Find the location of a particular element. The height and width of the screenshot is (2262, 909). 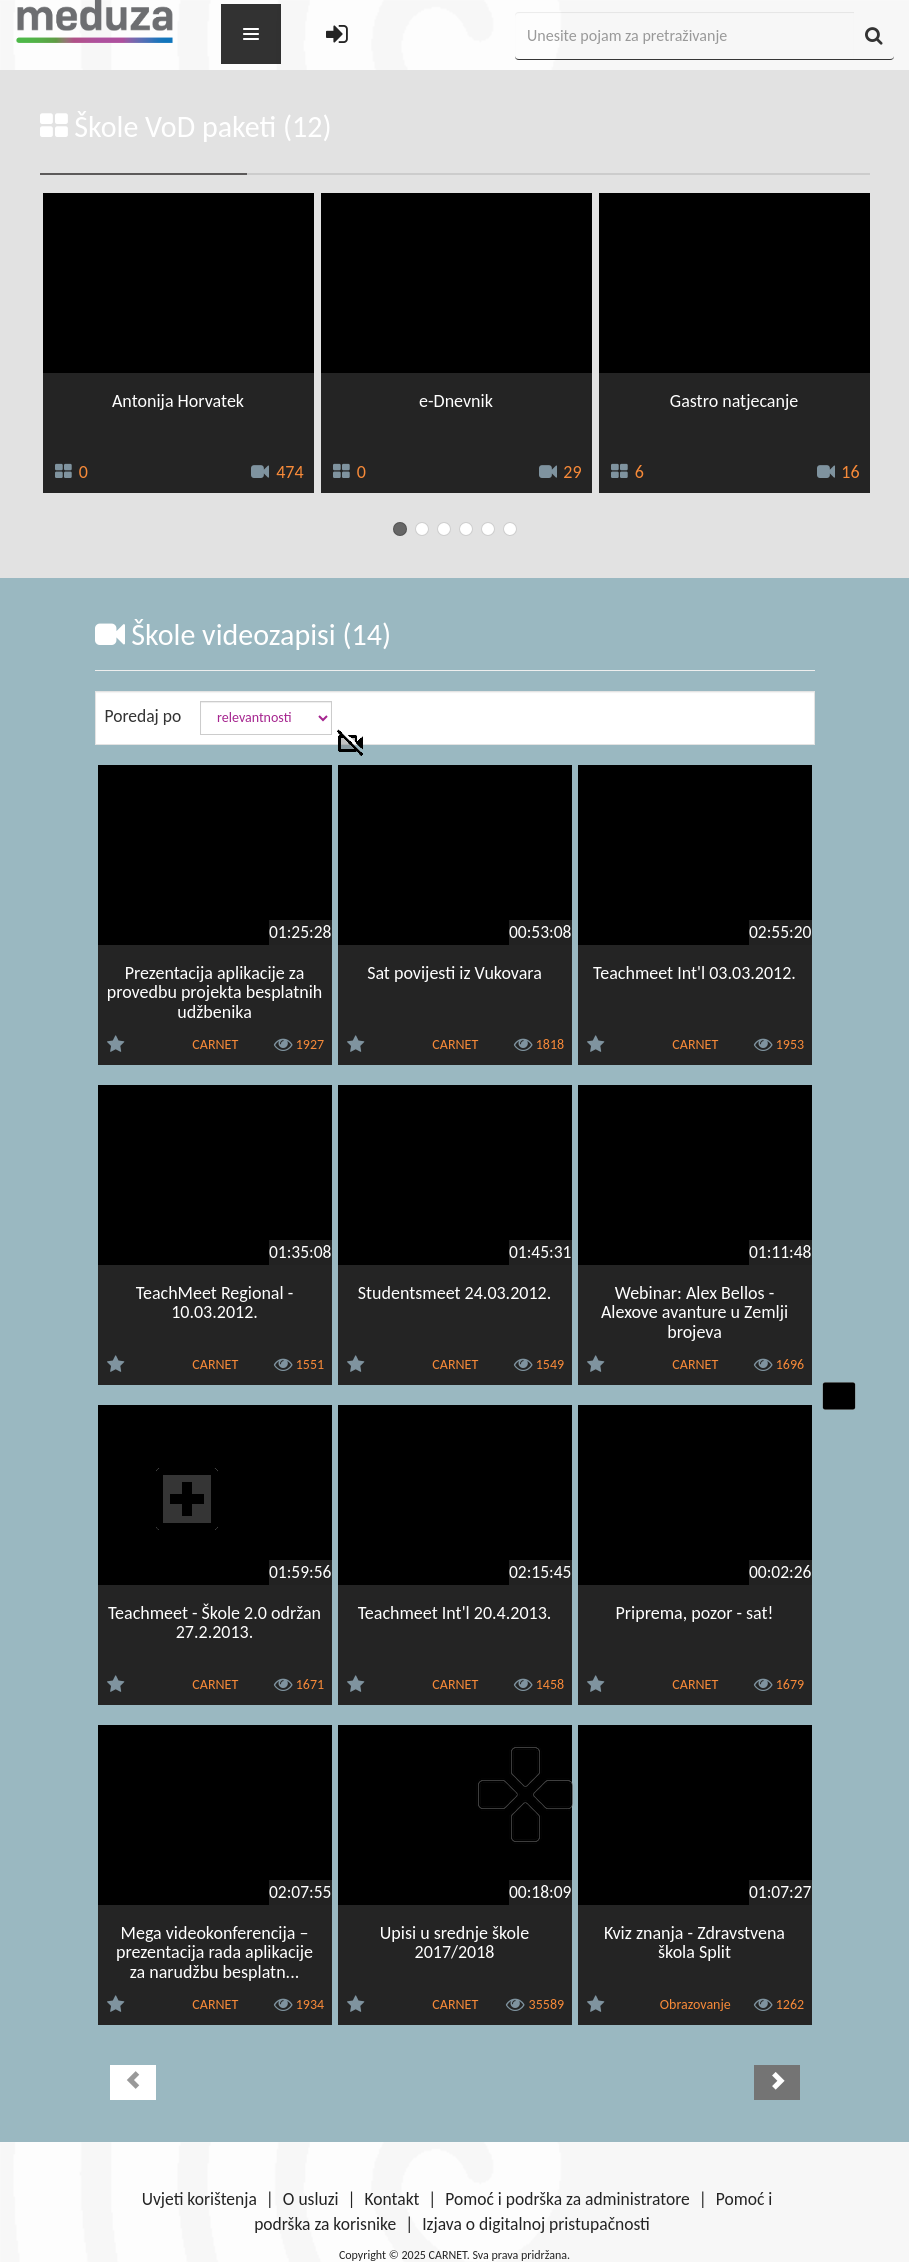

turn off camera or video is located at coordinates (350, 743).